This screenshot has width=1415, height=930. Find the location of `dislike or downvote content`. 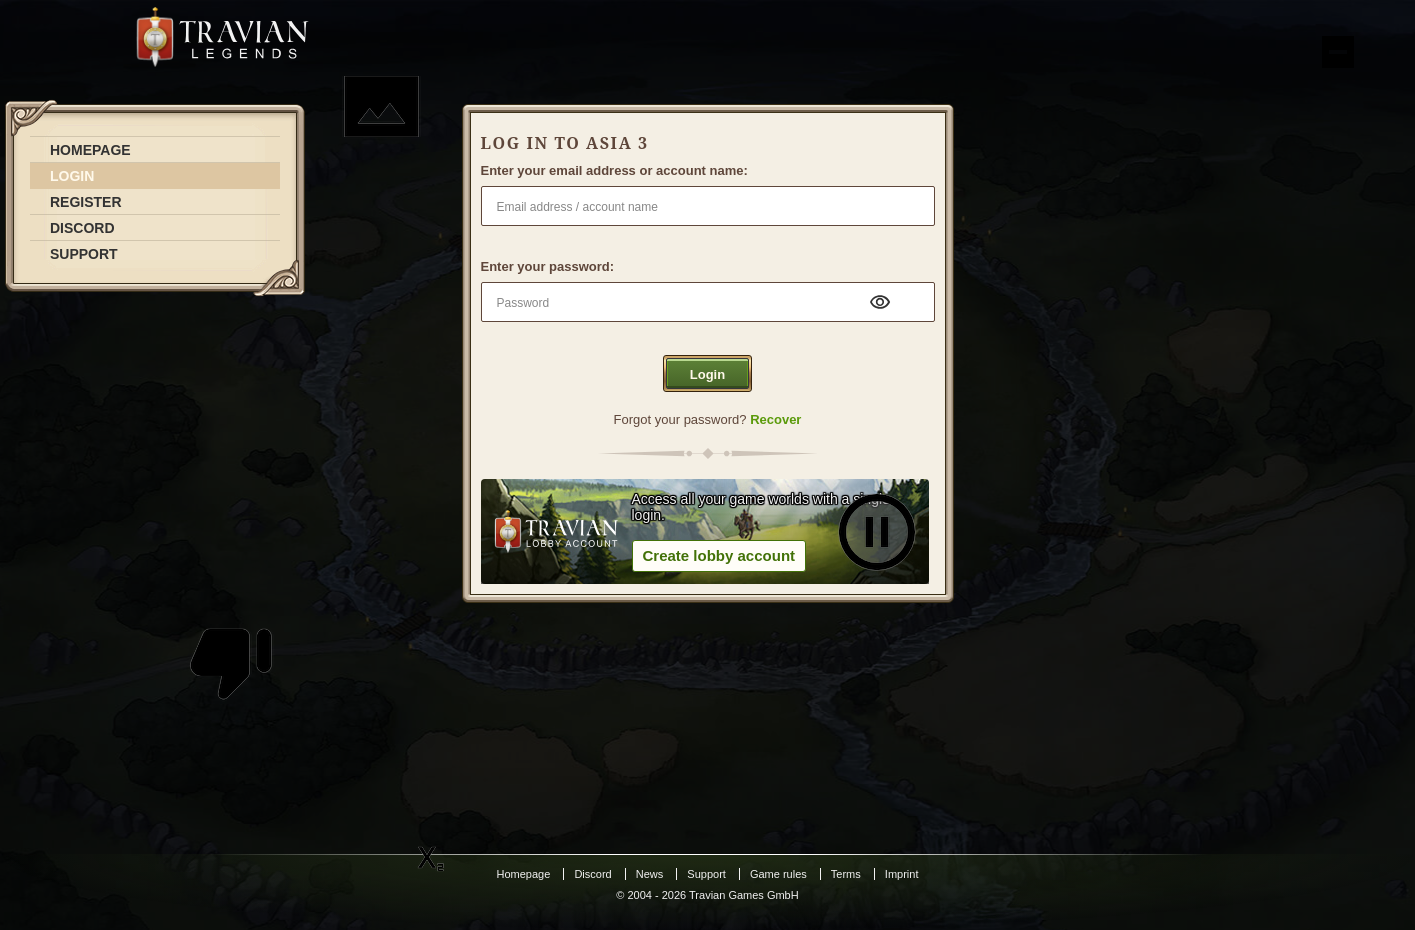

dislike or downvote content is located at coordinates (231, 661).